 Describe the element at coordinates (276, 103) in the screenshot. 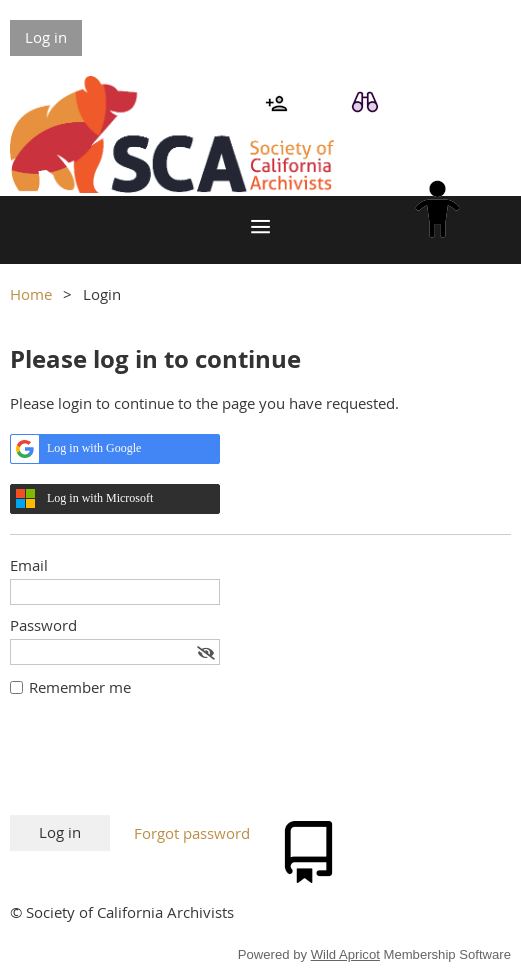

I see `add a new contact` at that location.